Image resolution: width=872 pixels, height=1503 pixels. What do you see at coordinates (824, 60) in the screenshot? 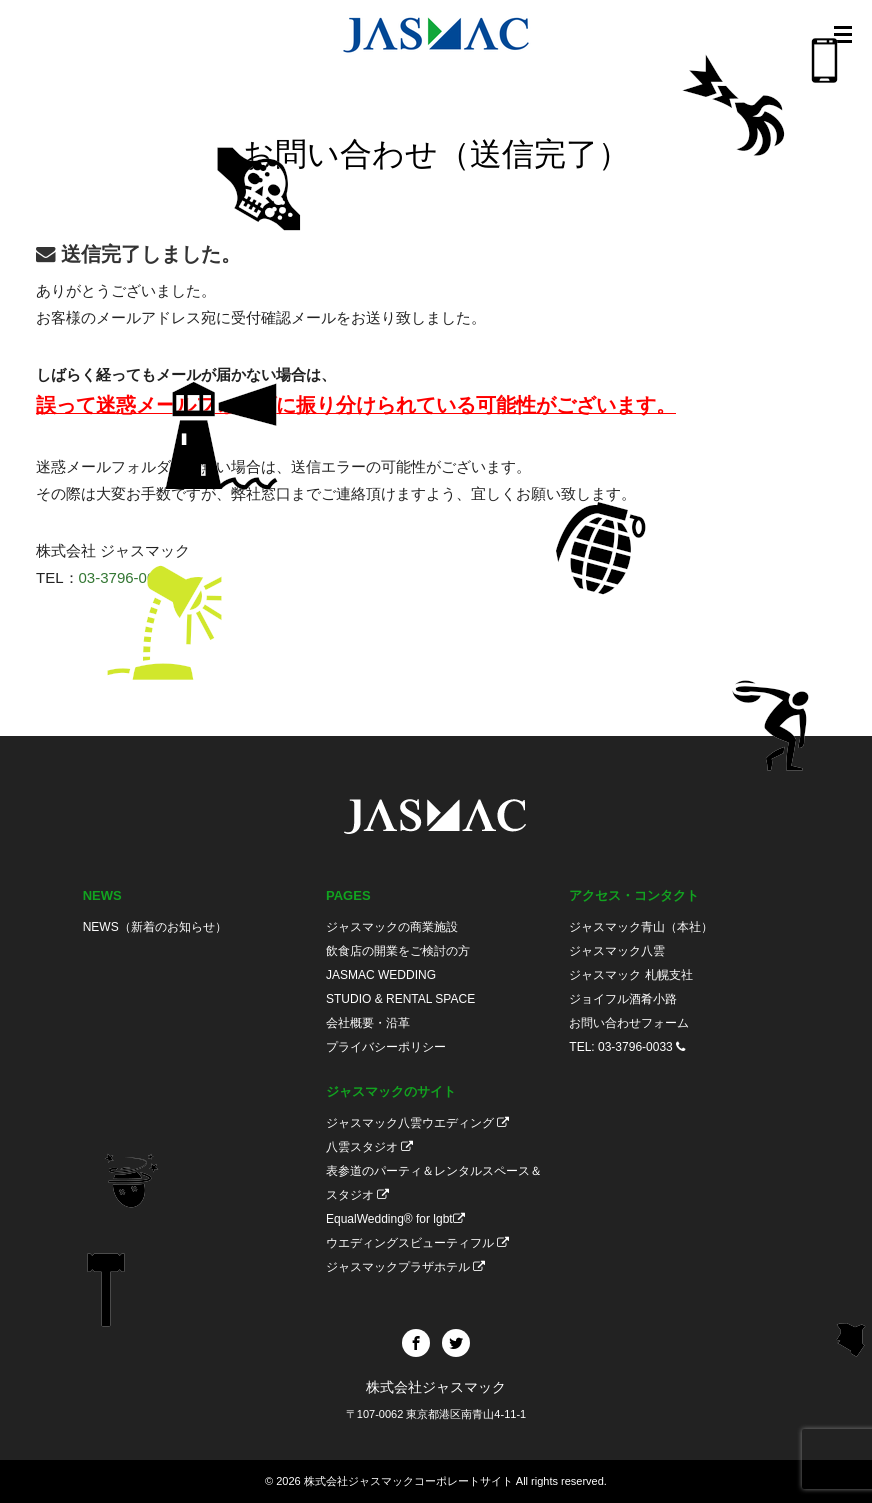
I see `indicates mobile device or smartphone compatibility` at bounding box center [824, 60].